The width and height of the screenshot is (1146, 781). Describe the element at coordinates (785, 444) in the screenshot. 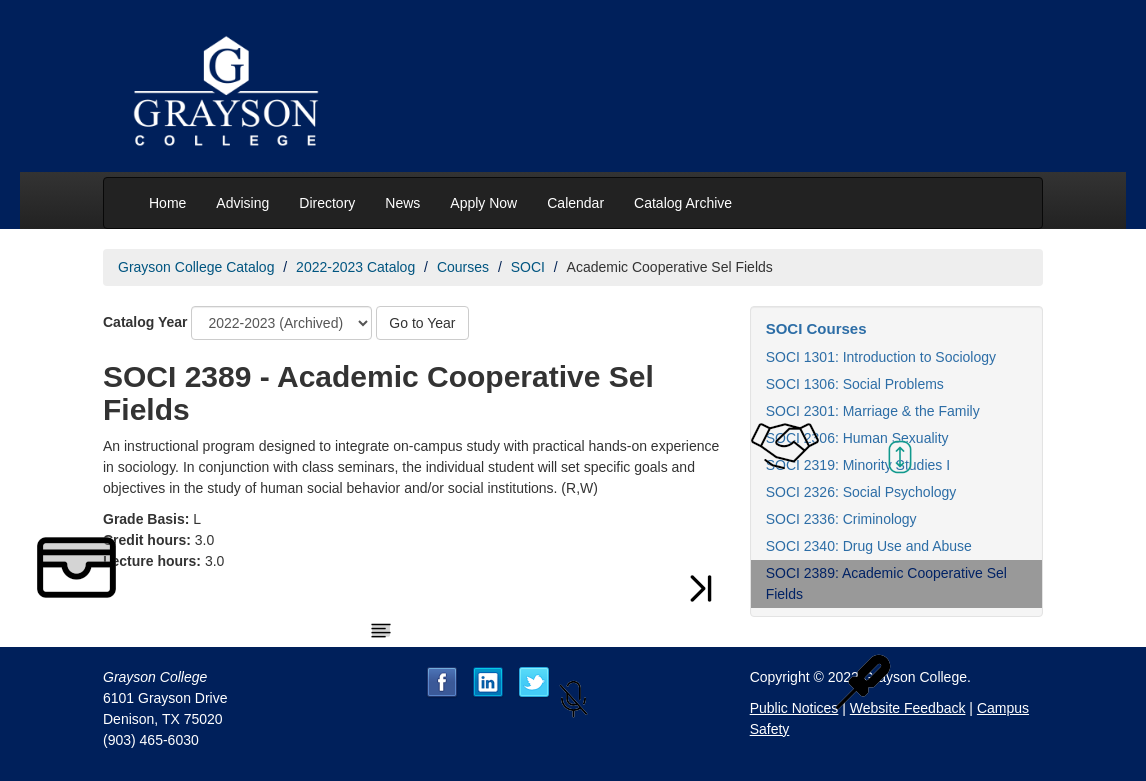

I see `indicates a partnership or collaboration feature` at that location.